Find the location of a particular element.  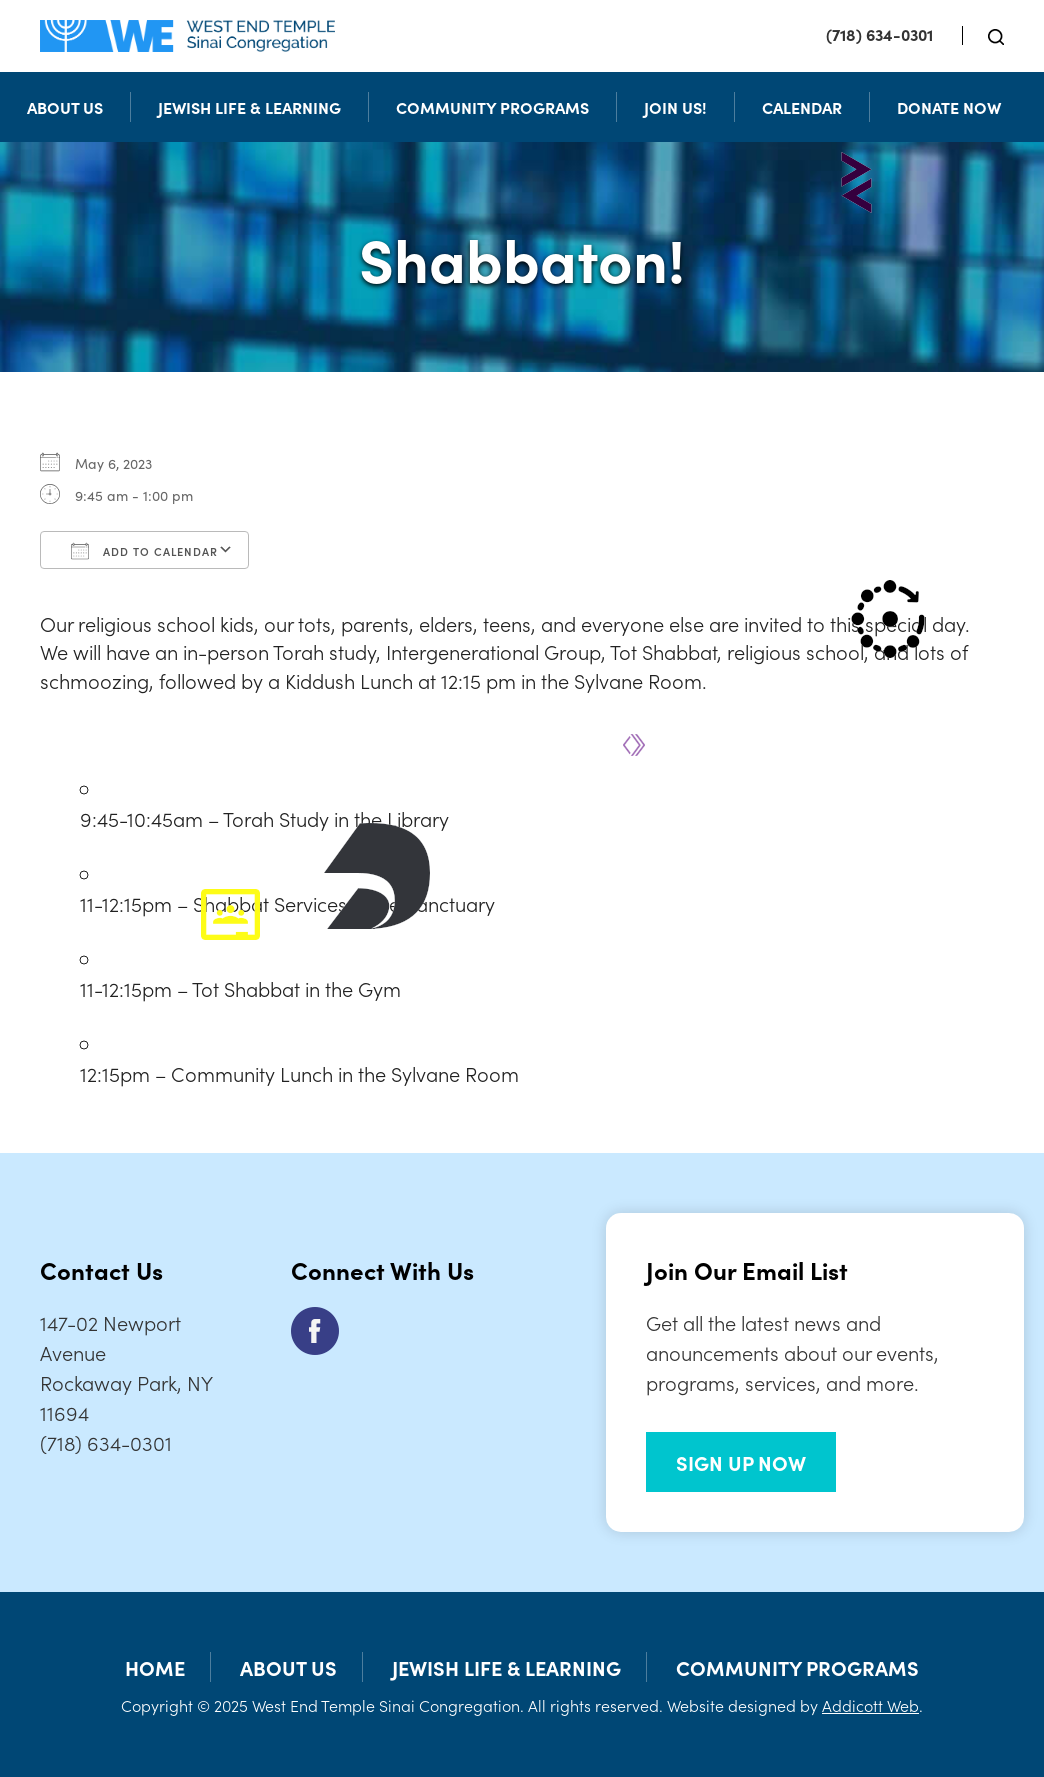

open Google Classroom app is located at coordinates (230, 914).